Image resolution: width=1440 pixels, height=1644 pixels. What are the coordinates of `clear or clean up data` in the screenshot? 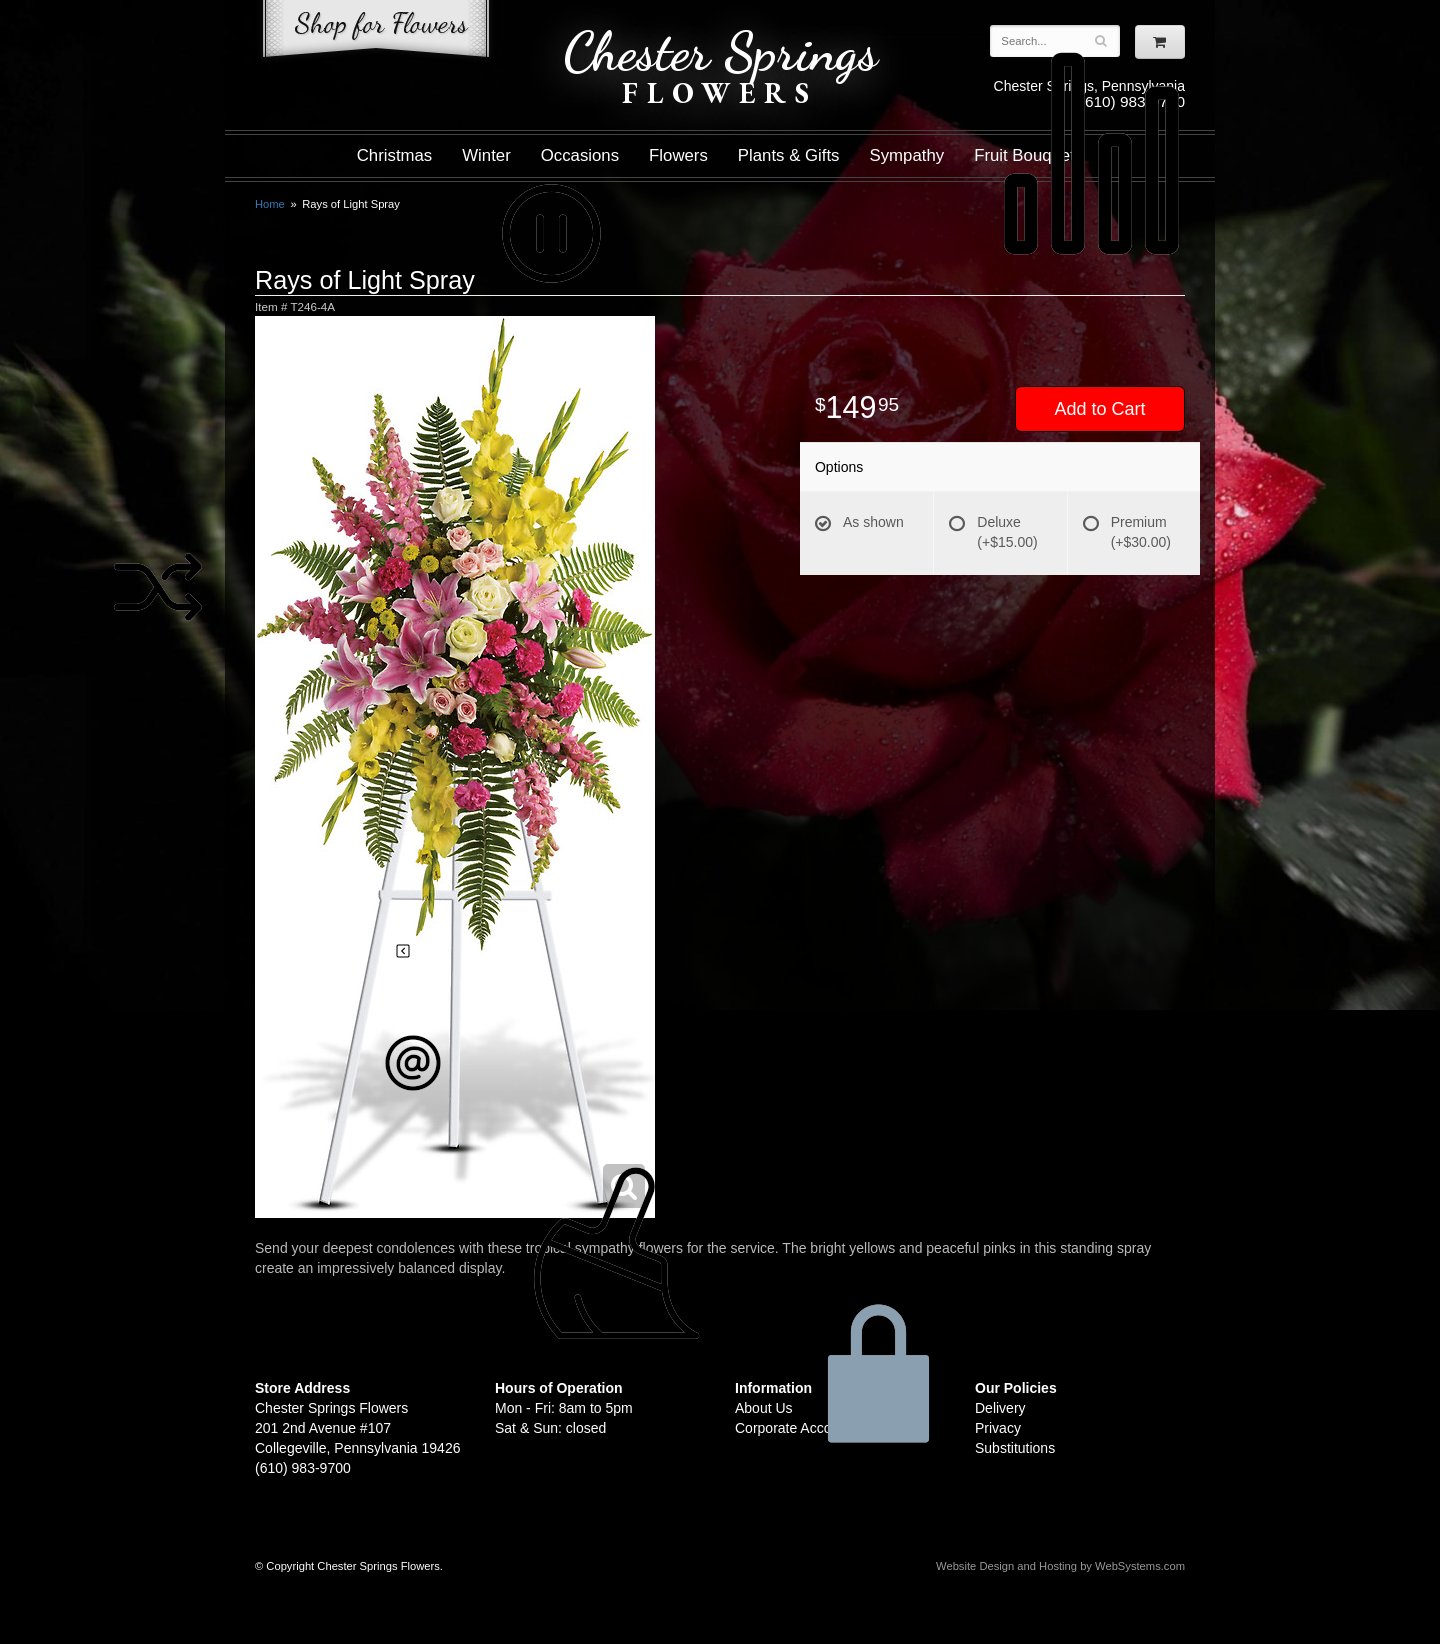 It's located at (613, 1259).